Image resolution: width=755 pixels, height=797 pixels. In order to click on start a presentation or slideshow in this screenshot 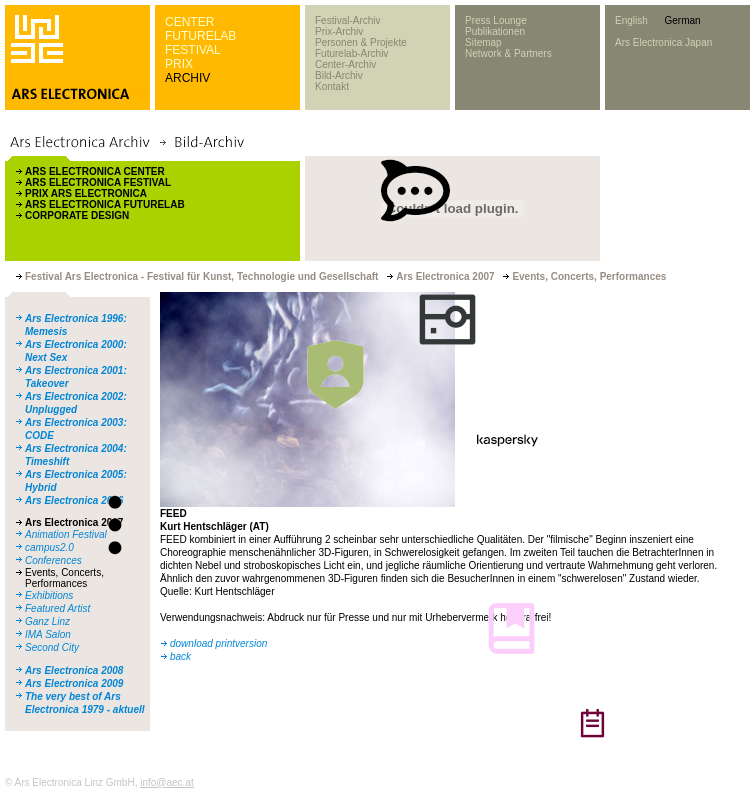, I will do `click(447, 319)`.